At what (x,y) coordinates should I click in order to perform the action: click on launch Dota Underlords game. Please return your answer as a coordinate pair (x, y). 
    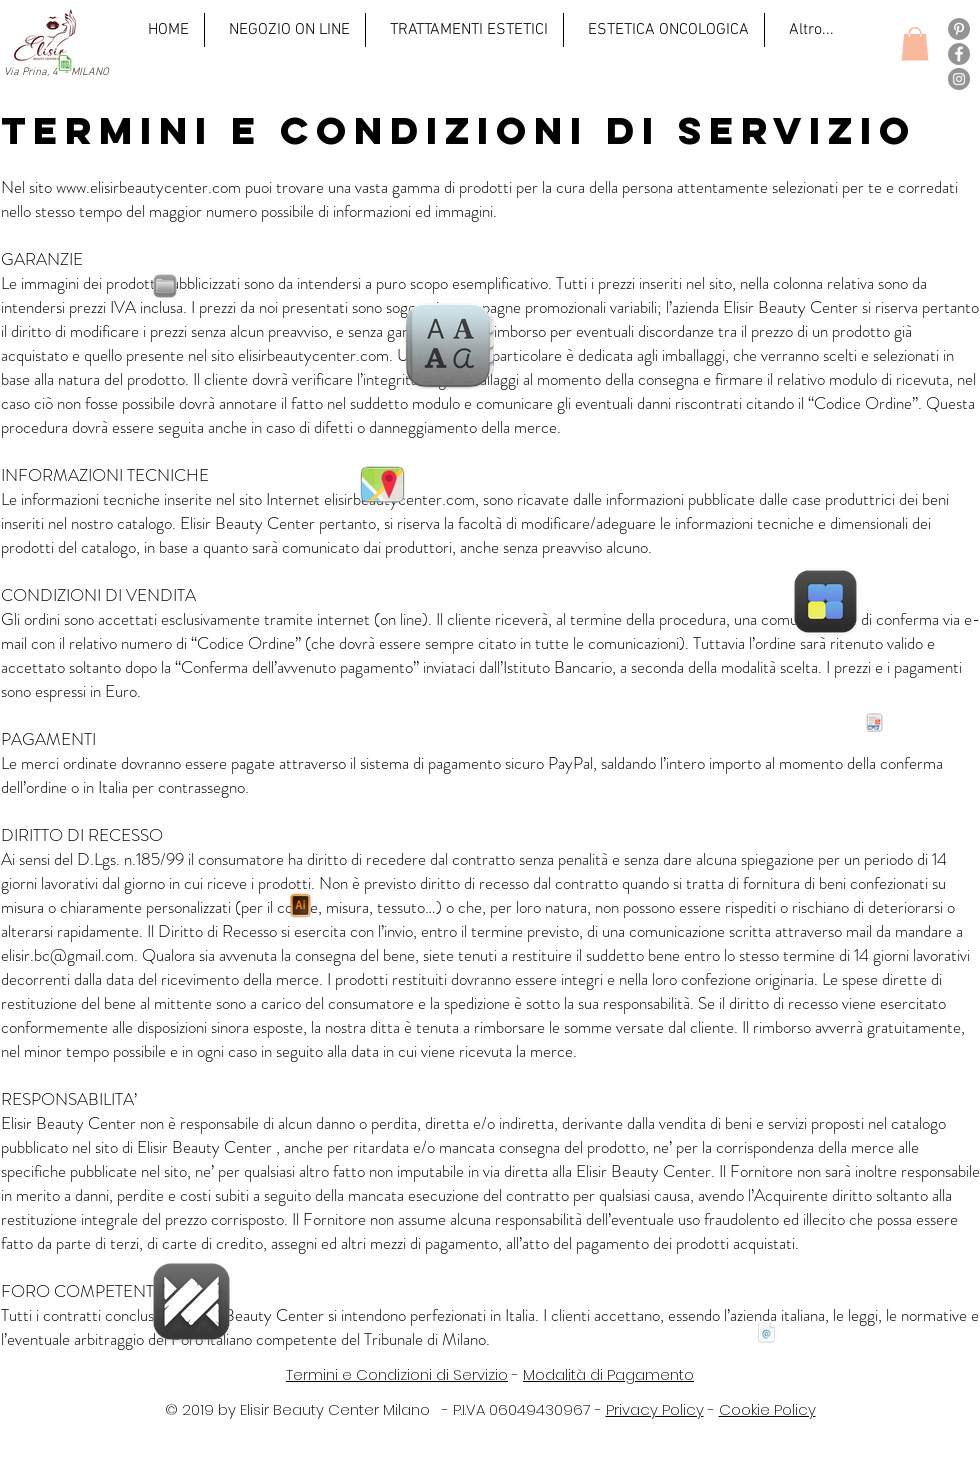
    Looking at the image, I should click on (191, 1301).